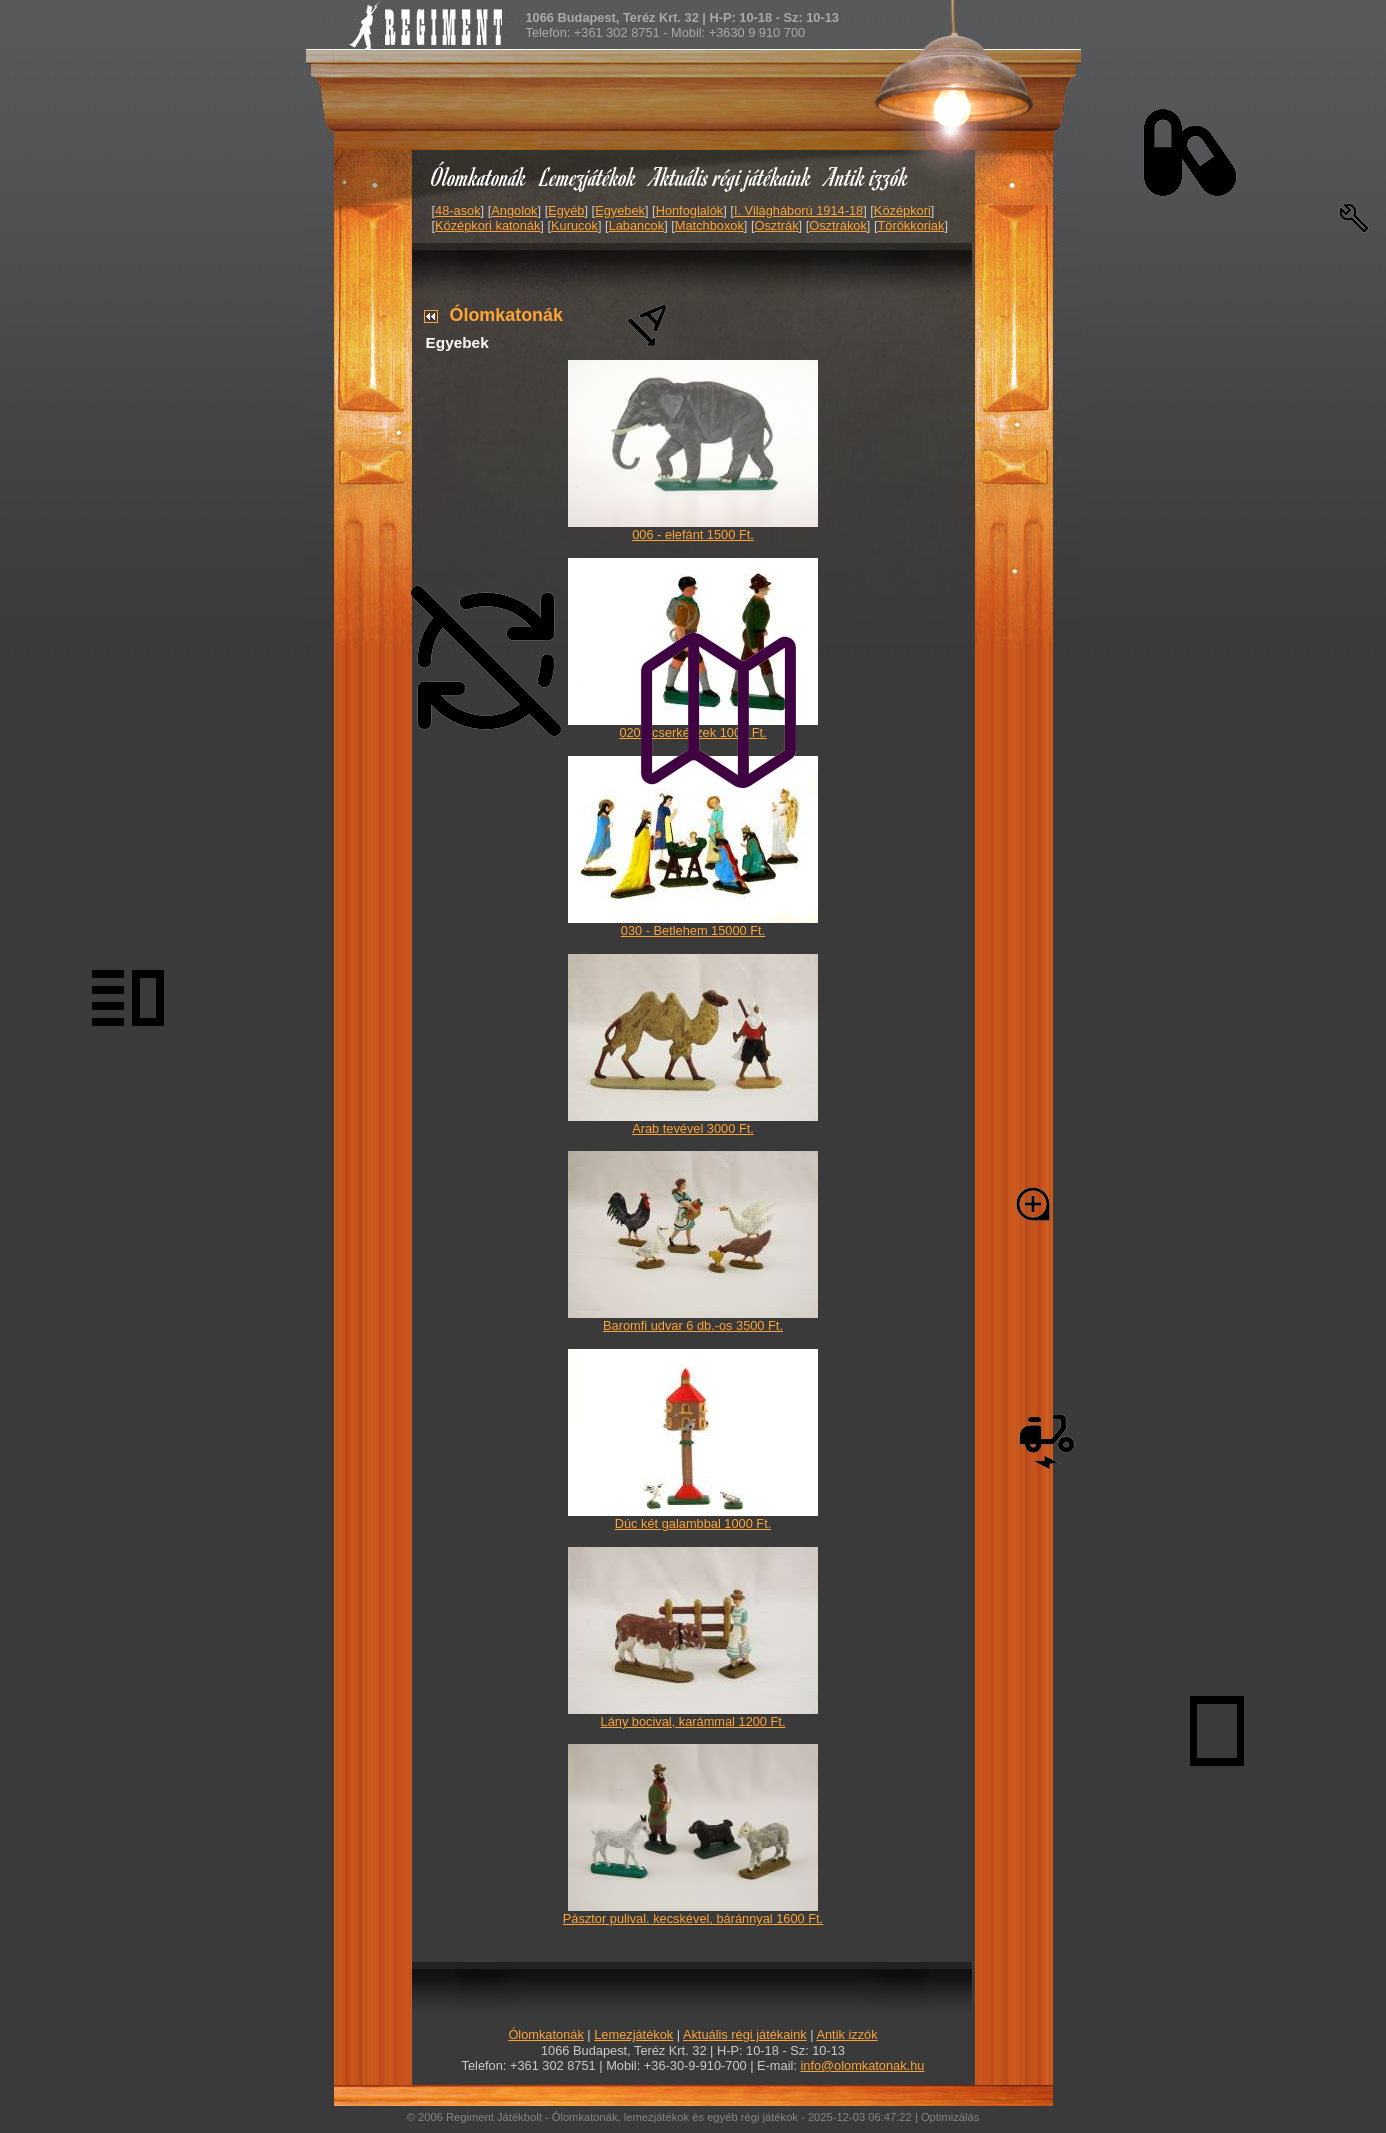 This screenshot has height=2133, width=1386. What do you see at coordinates (486, 661) in the screenshot?
I see `auto-refresh disabled` at bounding box center [486, 661].